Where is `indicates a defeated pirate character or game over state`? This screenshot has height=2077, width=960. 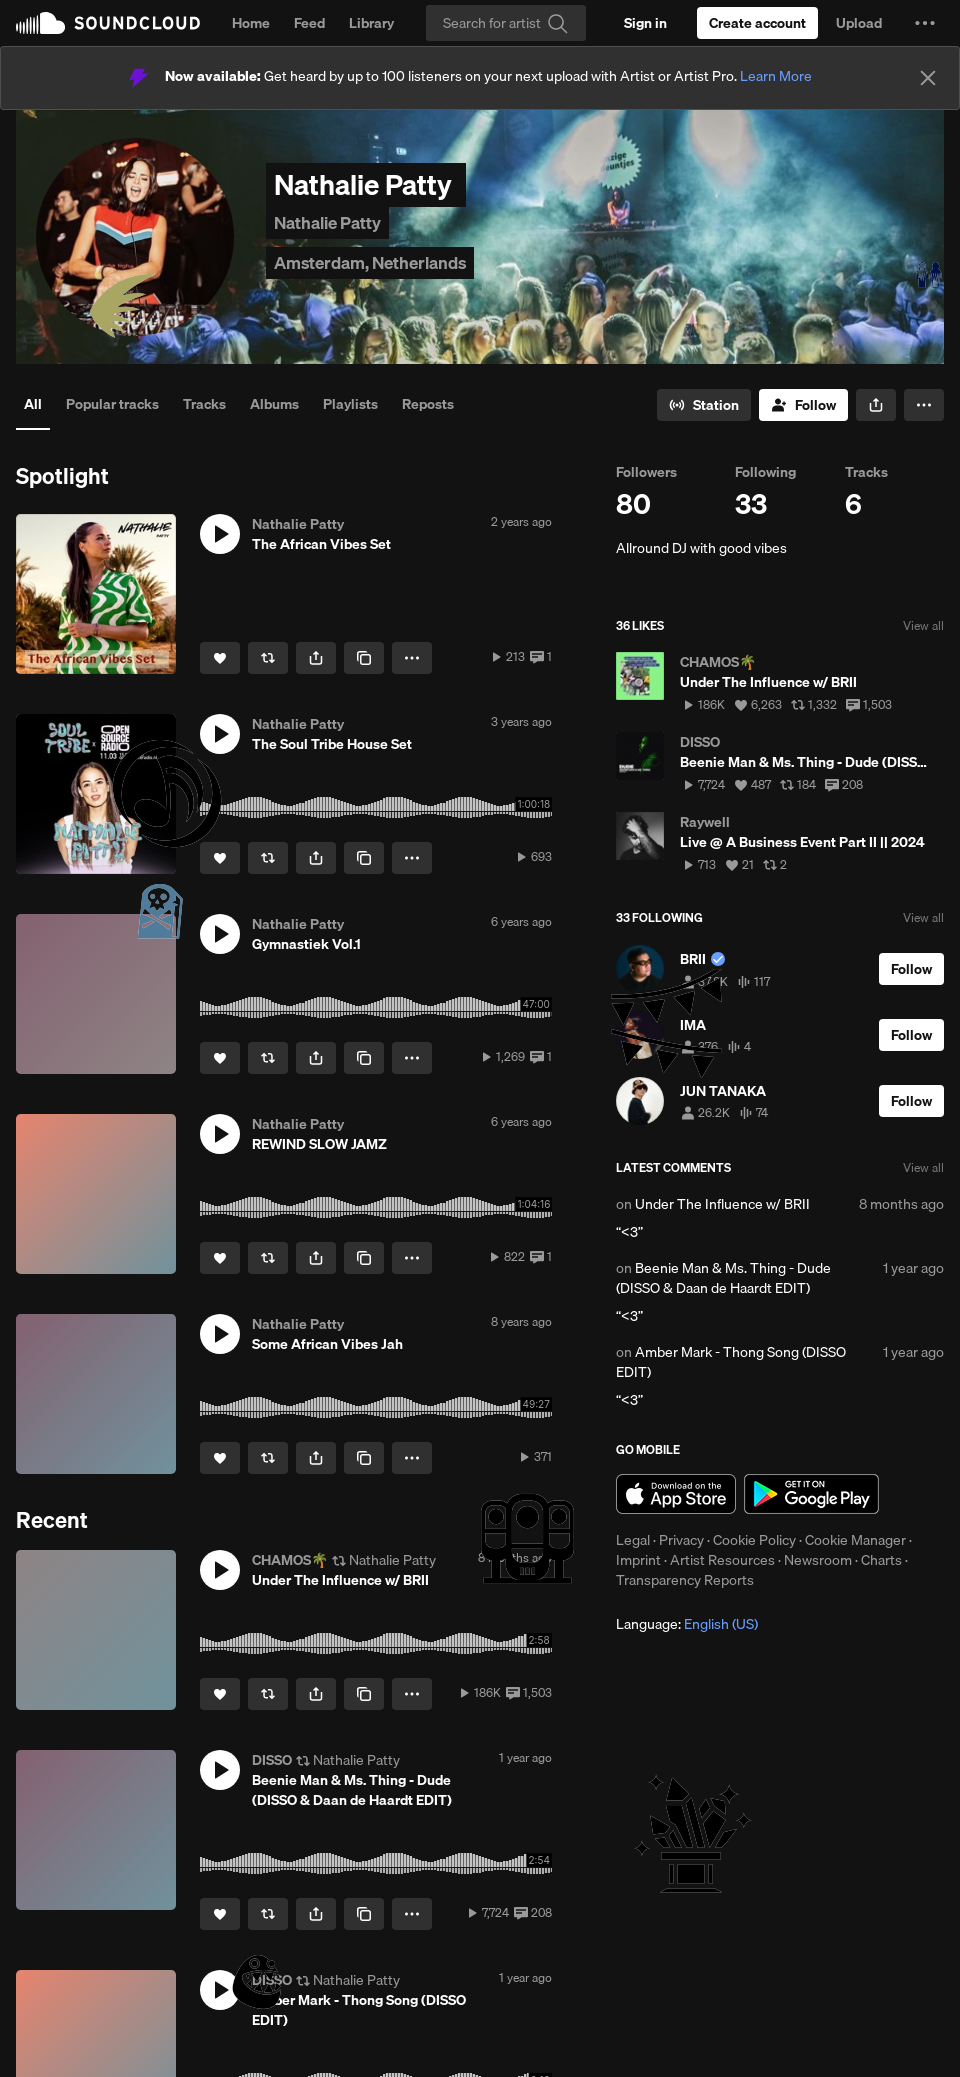
indicates a defeated pirate character or game over state is located at coordinates (158, 911).